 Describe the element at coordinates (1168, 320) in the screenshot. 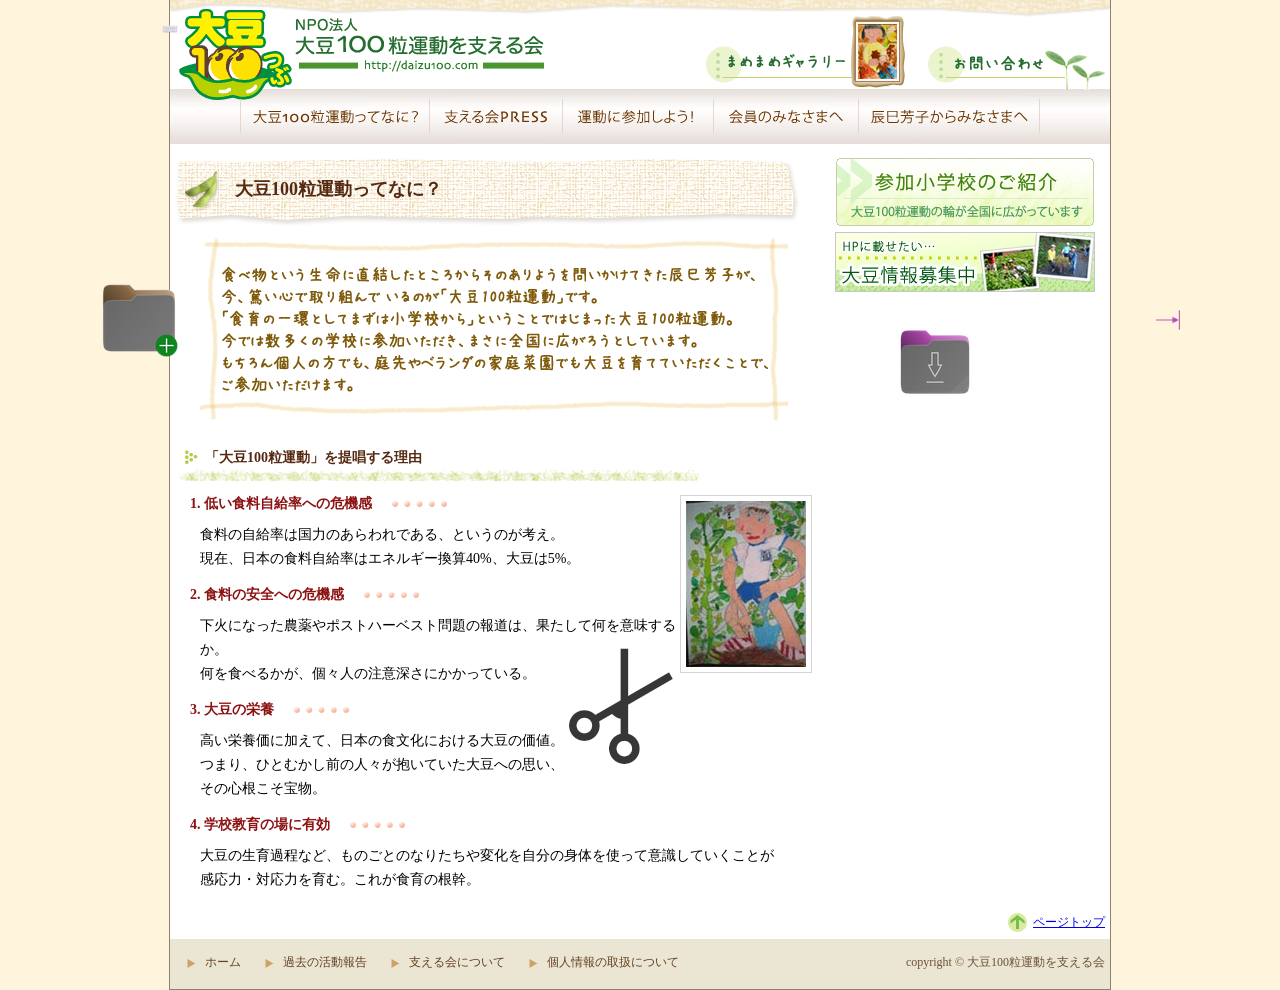

I see `jump to the last item in a list` at that location.